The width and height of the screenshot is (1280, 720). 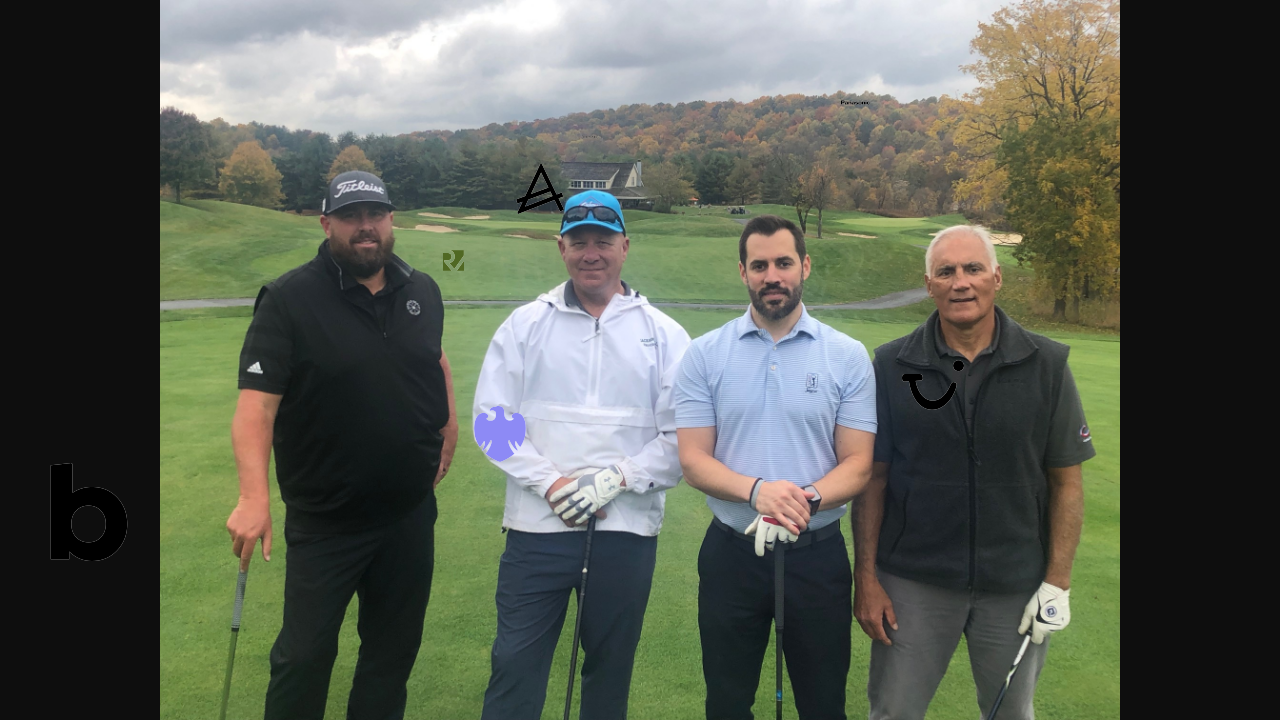 What do you see at coordinates (540, 189) in the screenshot?
I see `open the Actual Budget app` at bounding box center [540, 189].